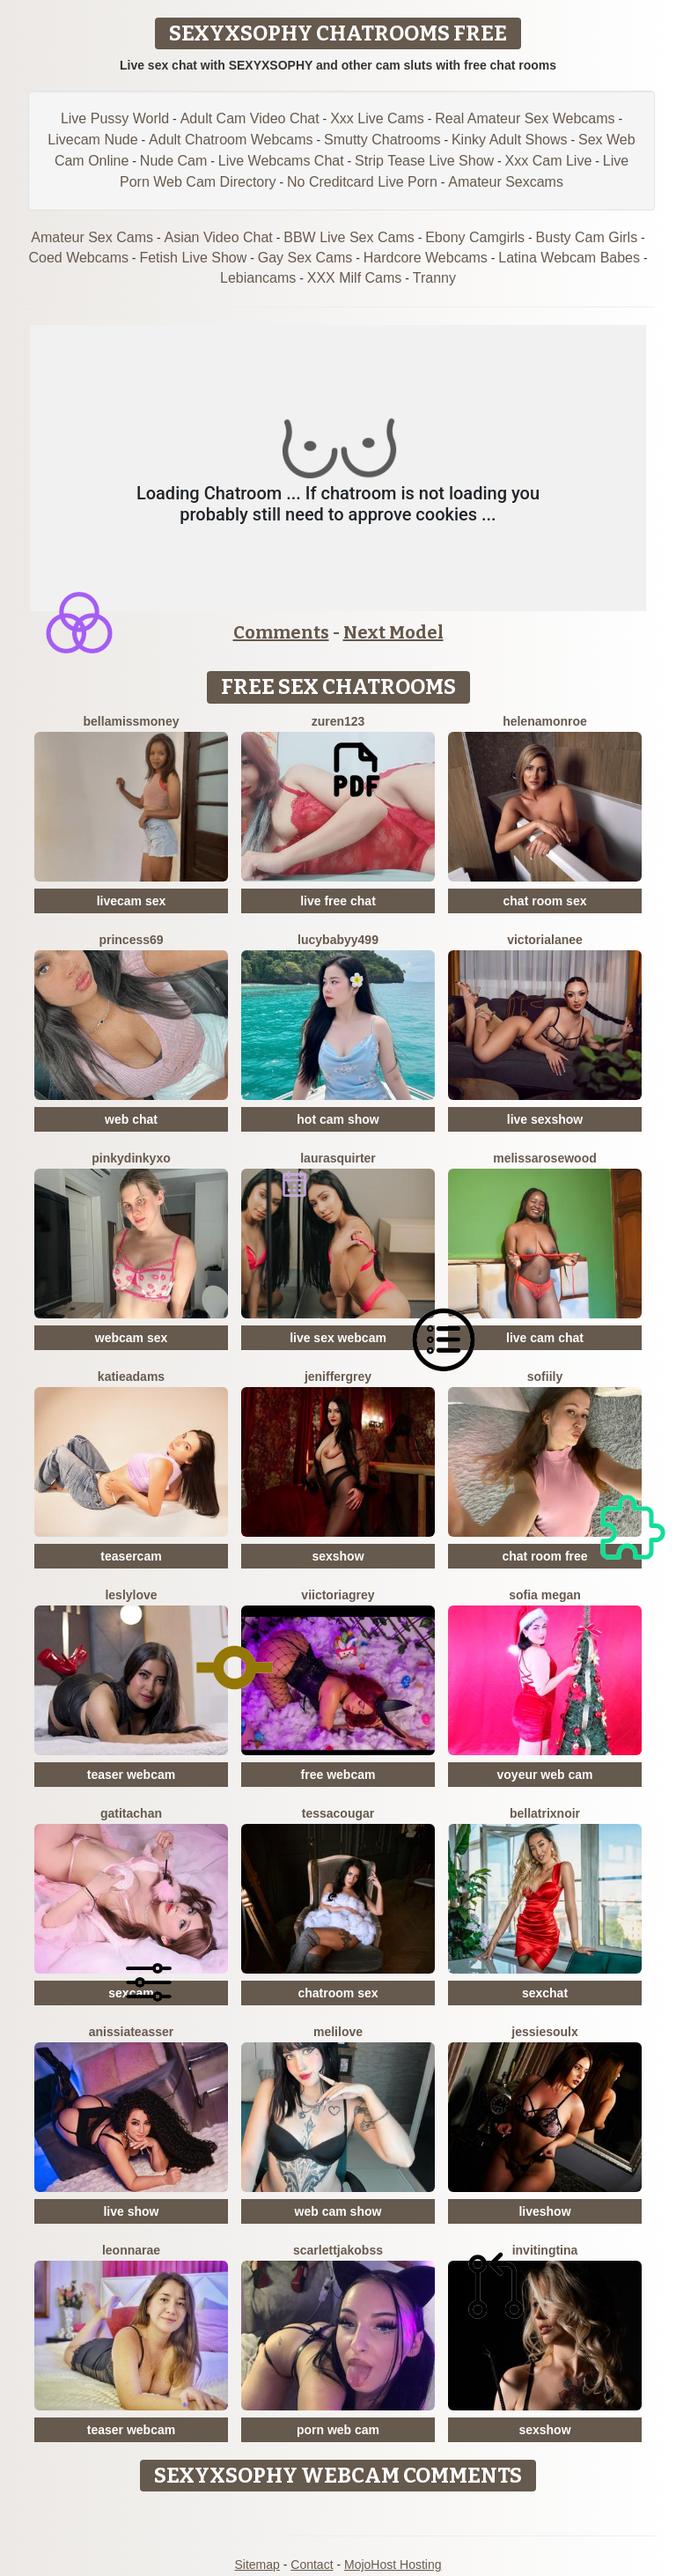 This screenshot has height=2576, width=676. What do you see at coordinates (496, 2286) in the screenshot?
I see `create a new pull request` at bounding box center [496, 2286].